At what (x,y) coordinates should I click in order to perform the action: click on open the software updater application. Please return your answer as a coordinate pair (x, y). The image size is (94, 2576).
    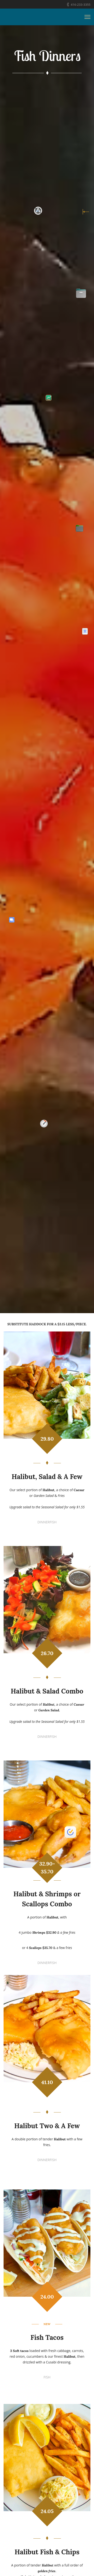
    Looking at the image, I should click on (38, 211).